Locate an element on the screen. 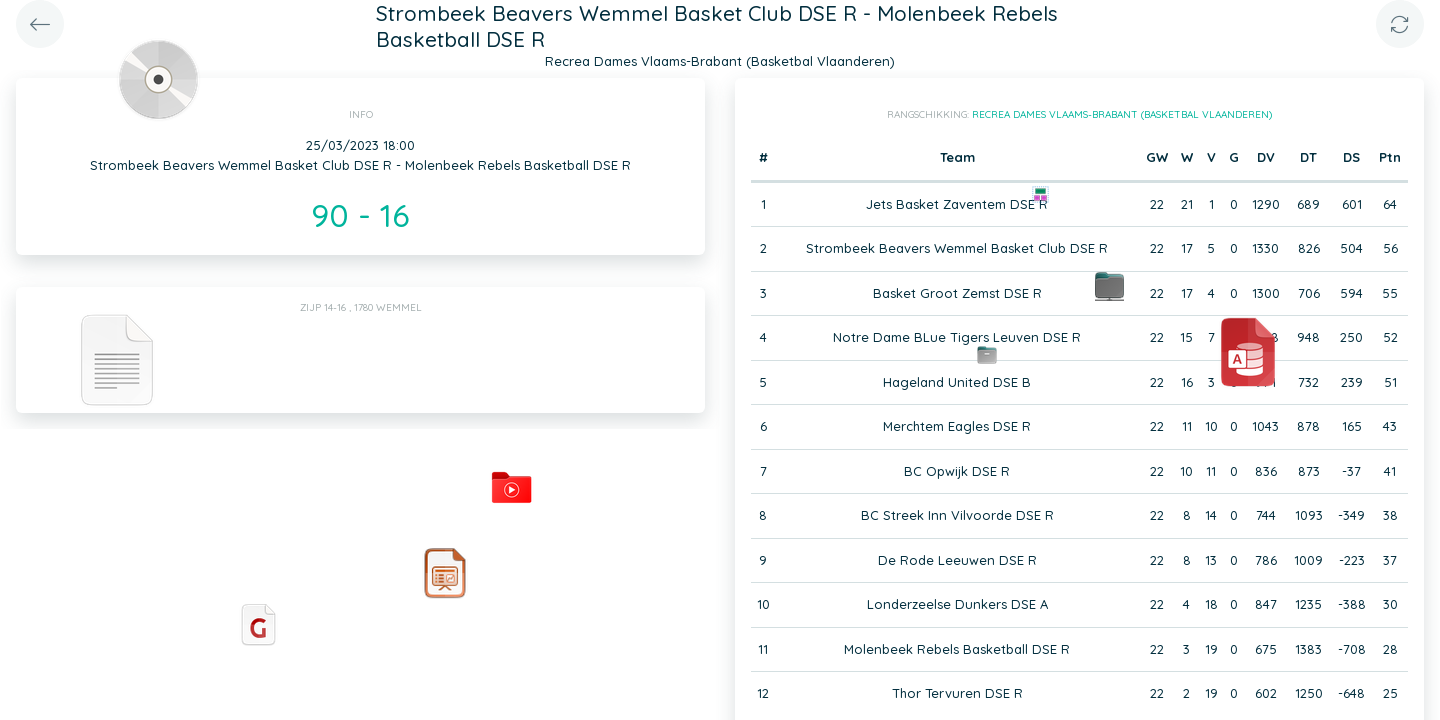 Image resolution: width=1440 pixels, height=720 pixels. select all items in the current view is located at coordinates (1040, 194).